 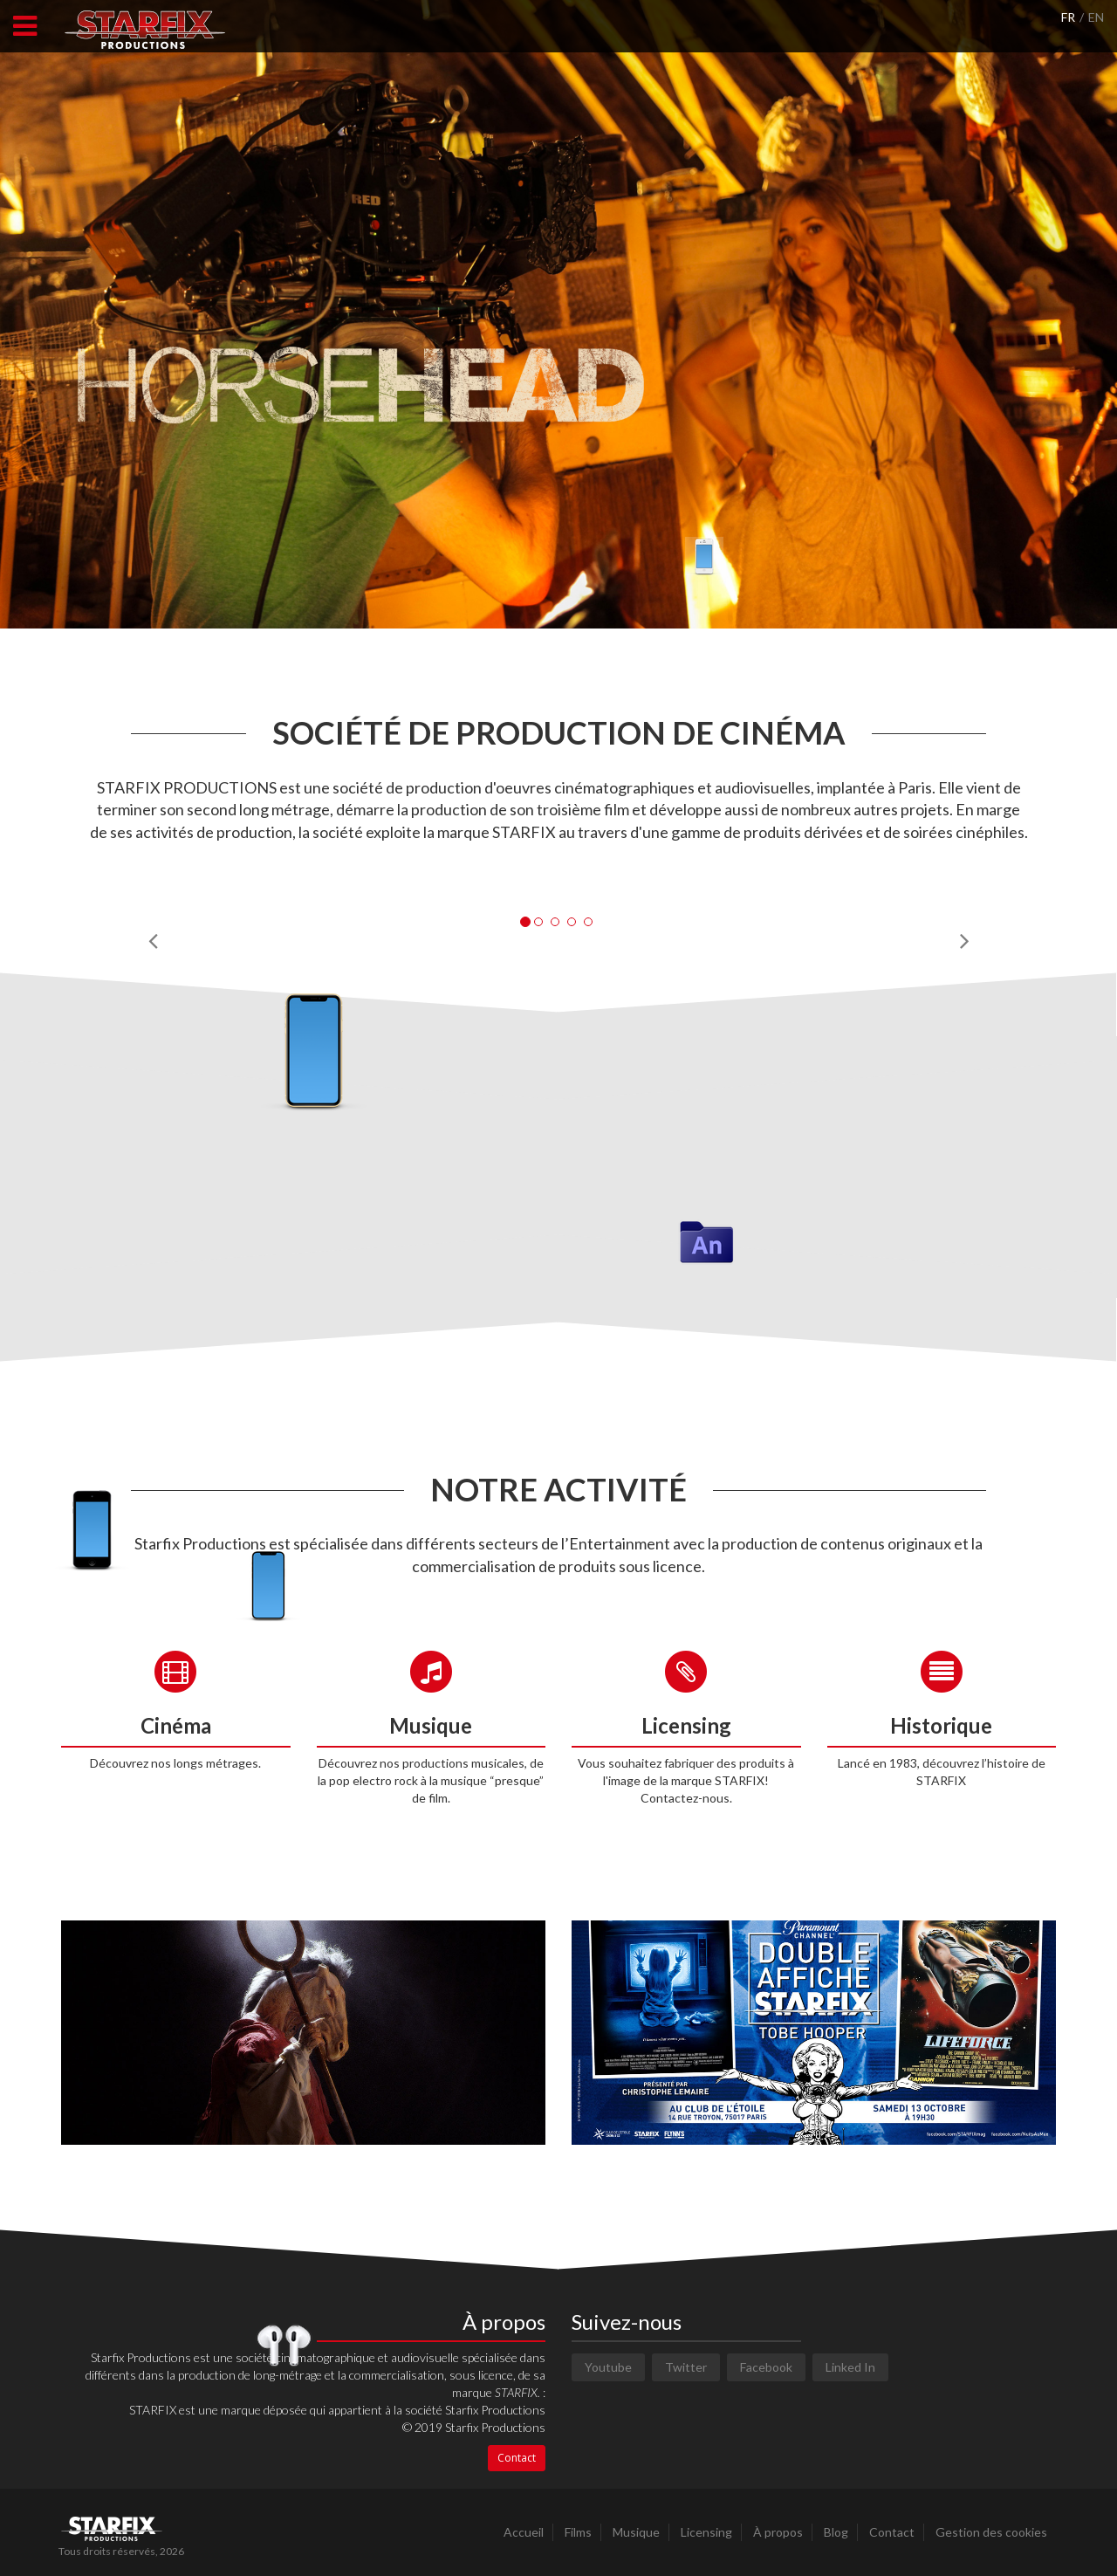 I want to click on iPhone XR device icon, so click(x=313, y=1052).